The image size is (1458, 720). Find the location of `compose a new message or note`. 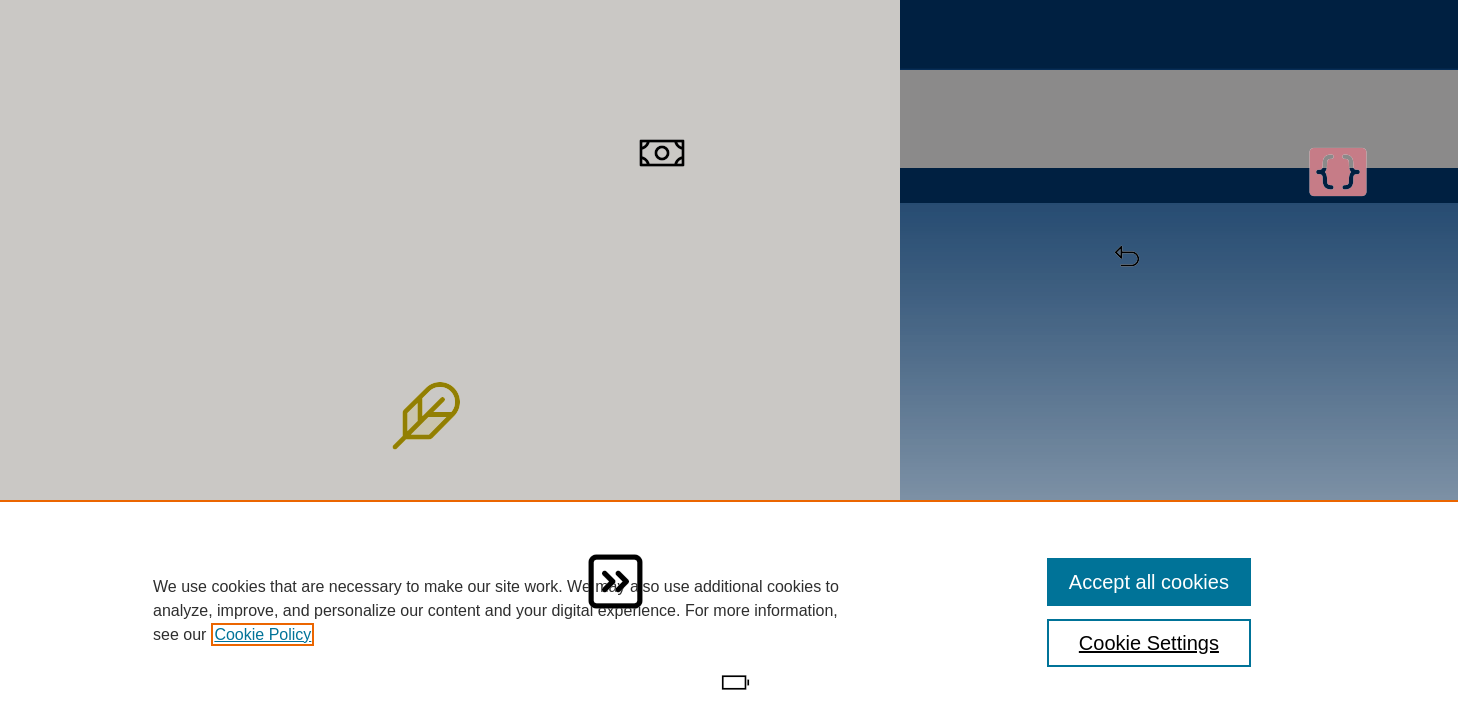

compose a new message or note is located at coordinates (425, 417).